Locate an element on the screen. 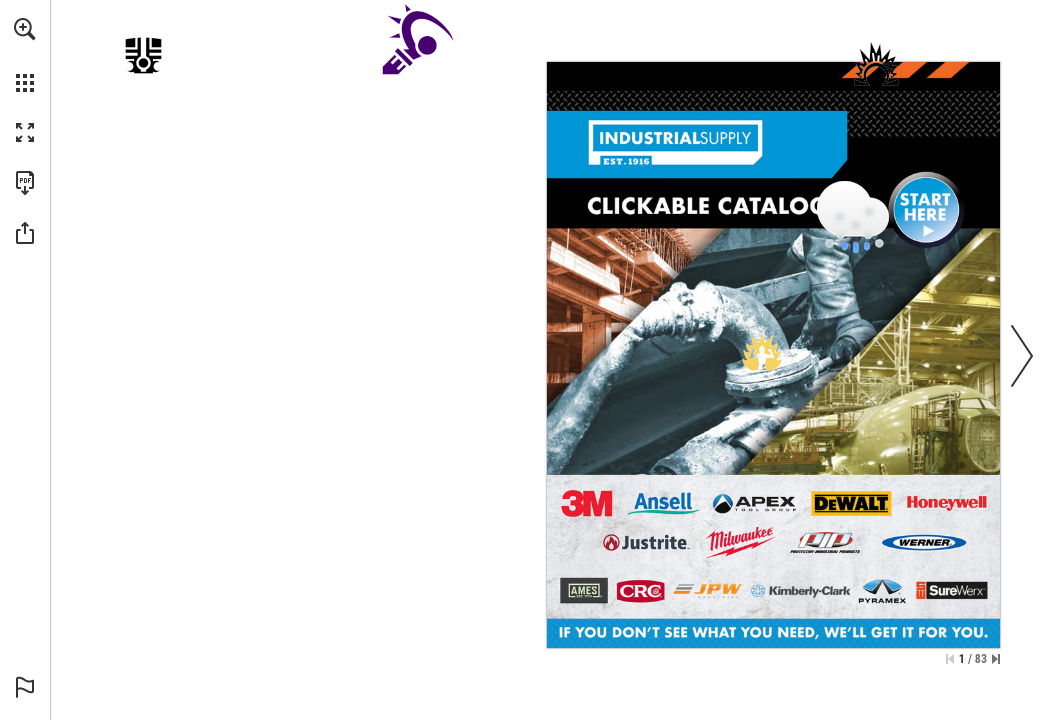 This screenshot has width=1043, height=720. engine or motor settings is located at coordinates (143, 55).